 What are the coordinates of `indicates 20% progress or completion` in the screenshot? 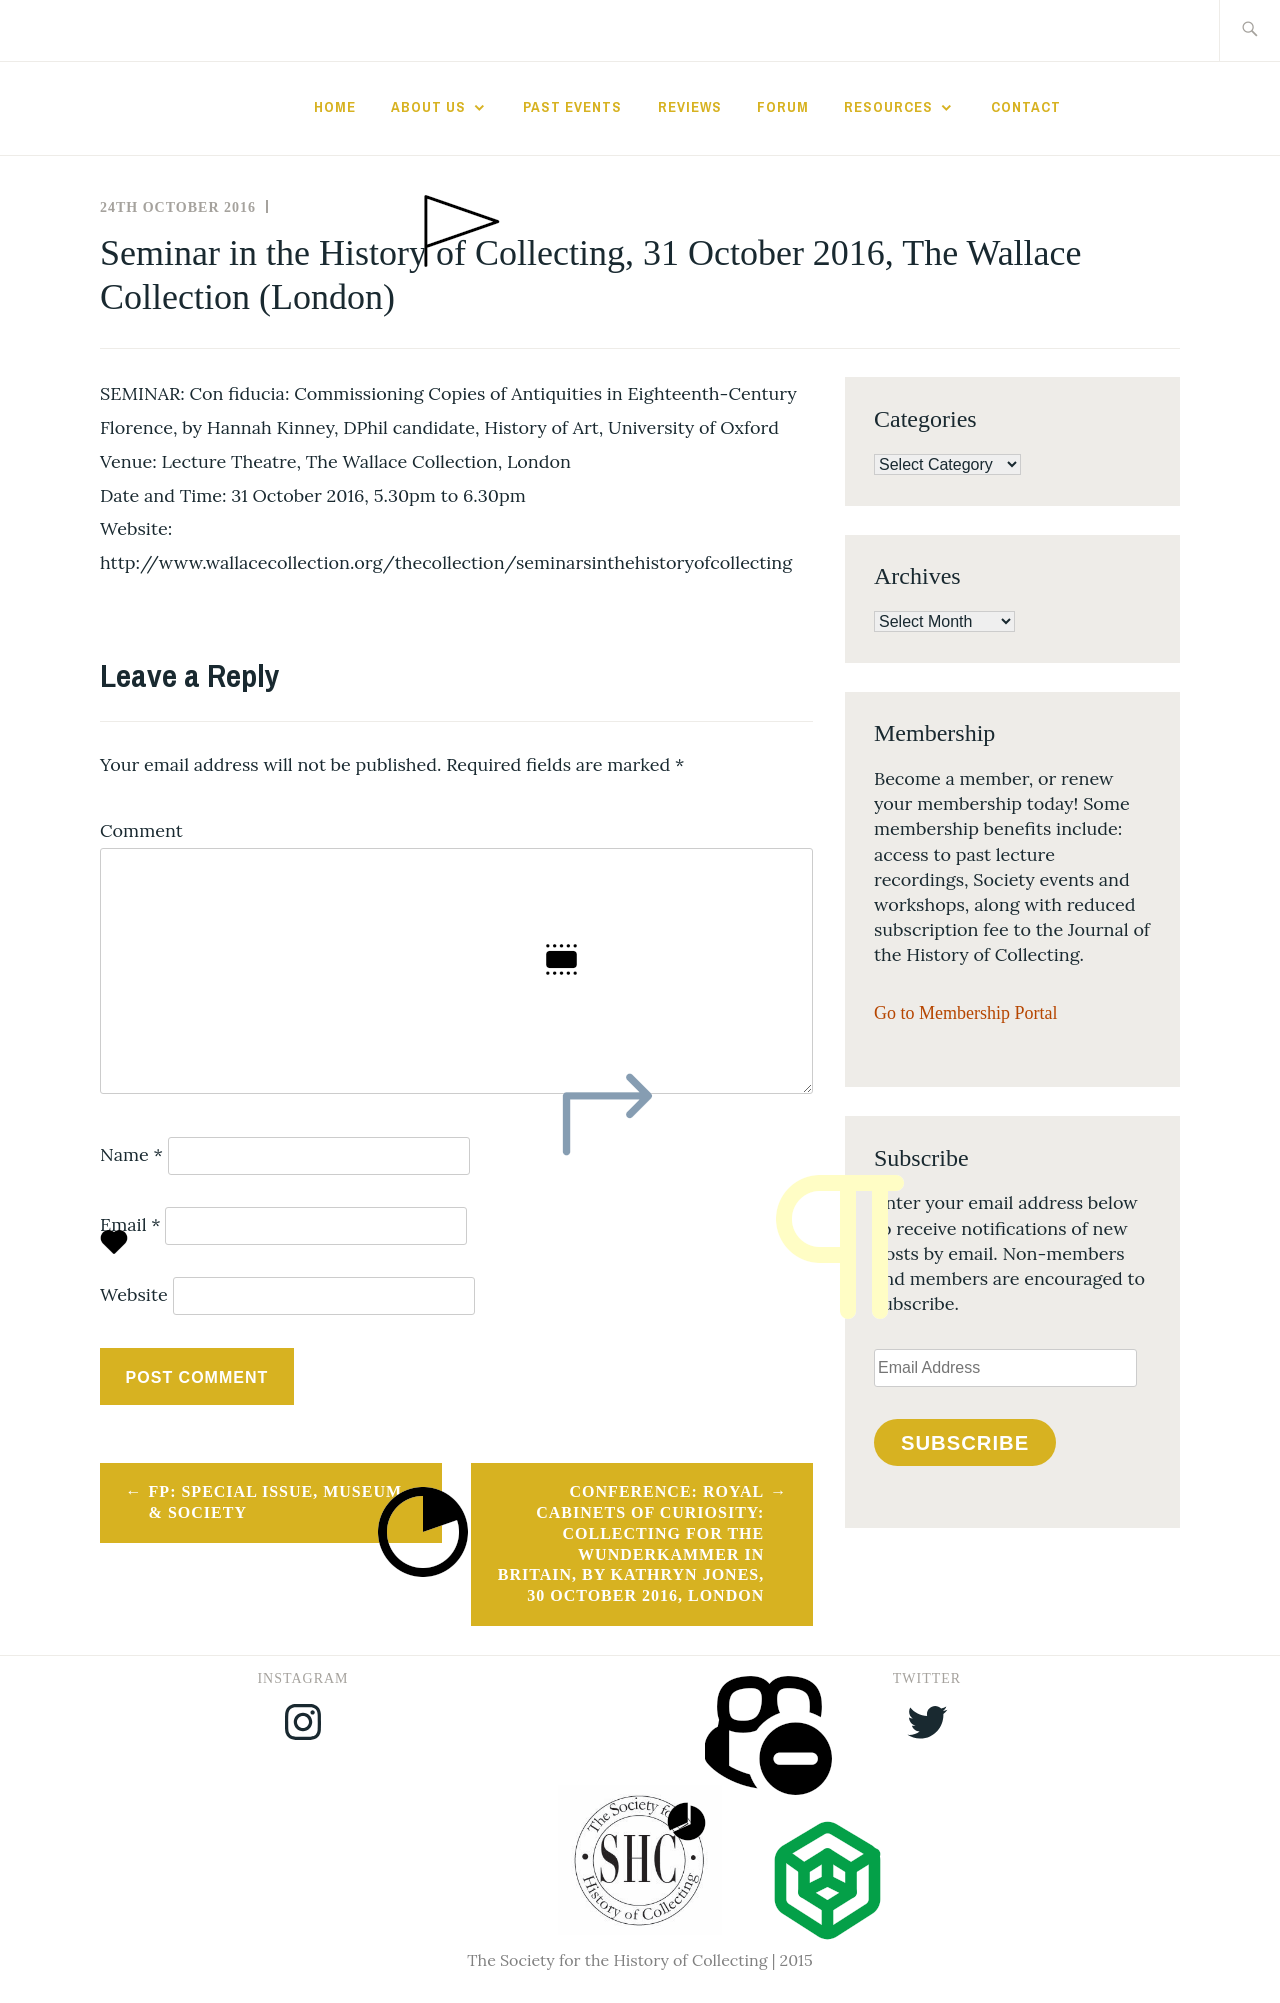 It's located at (423, 1532).